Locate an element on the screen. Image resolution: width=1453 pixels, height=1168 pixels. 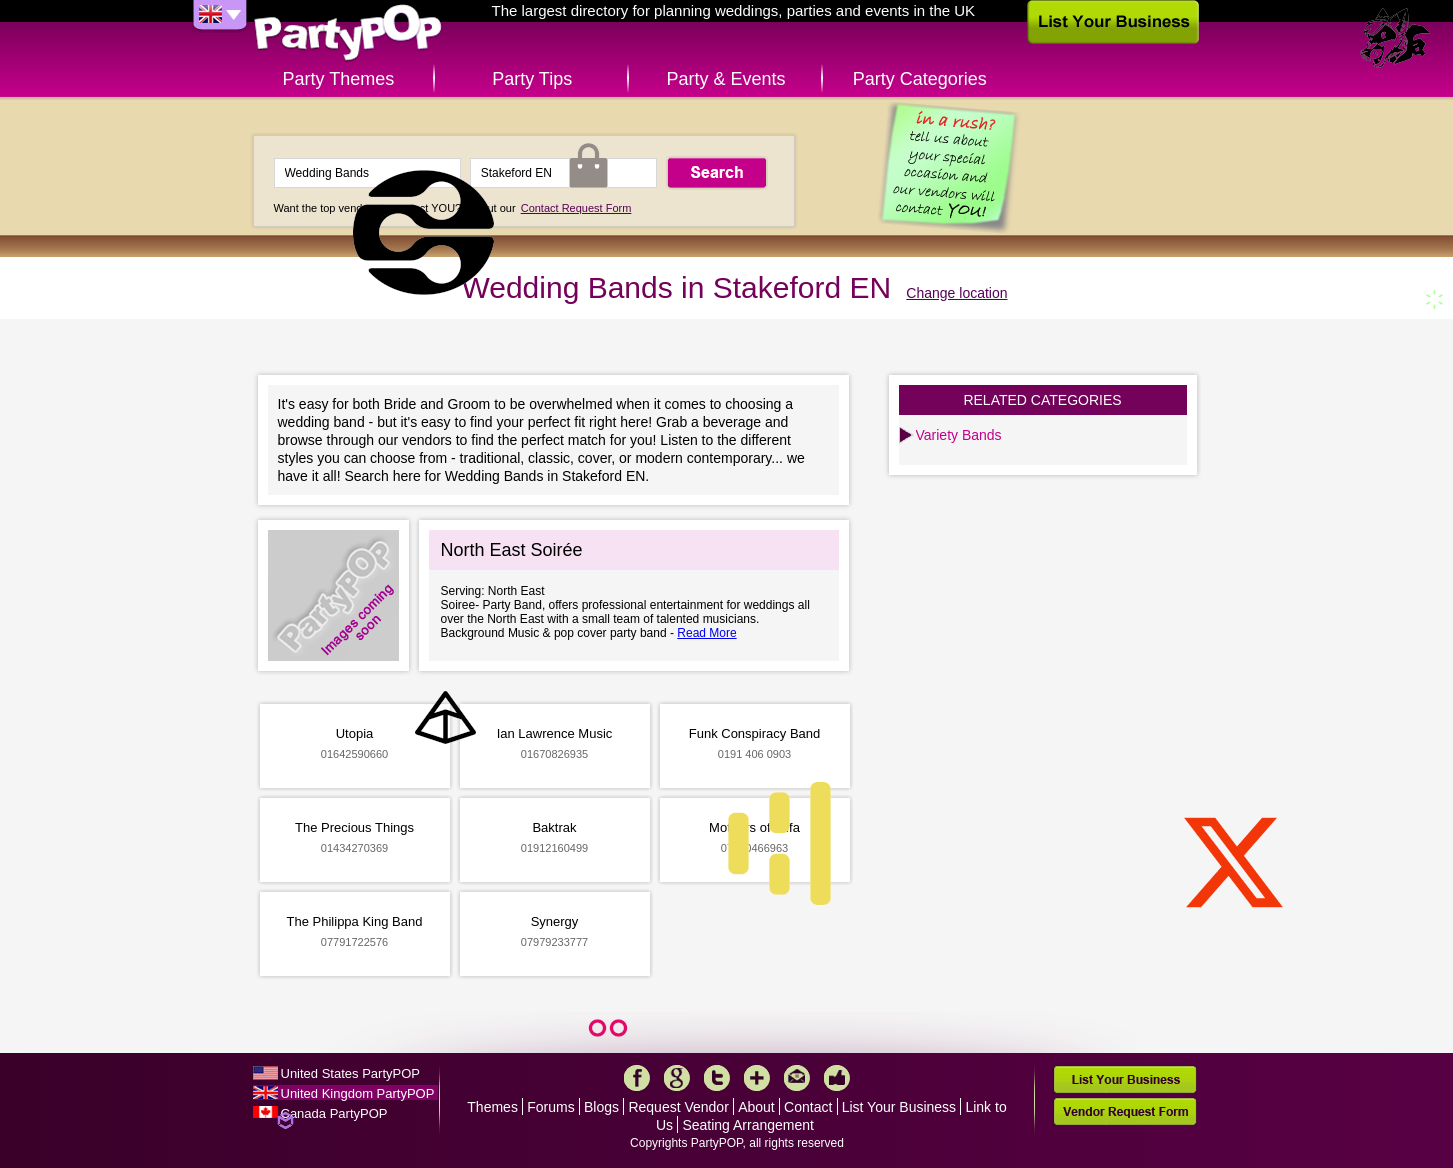
open hyperskill learning platform is located at coordinates (779, 843).